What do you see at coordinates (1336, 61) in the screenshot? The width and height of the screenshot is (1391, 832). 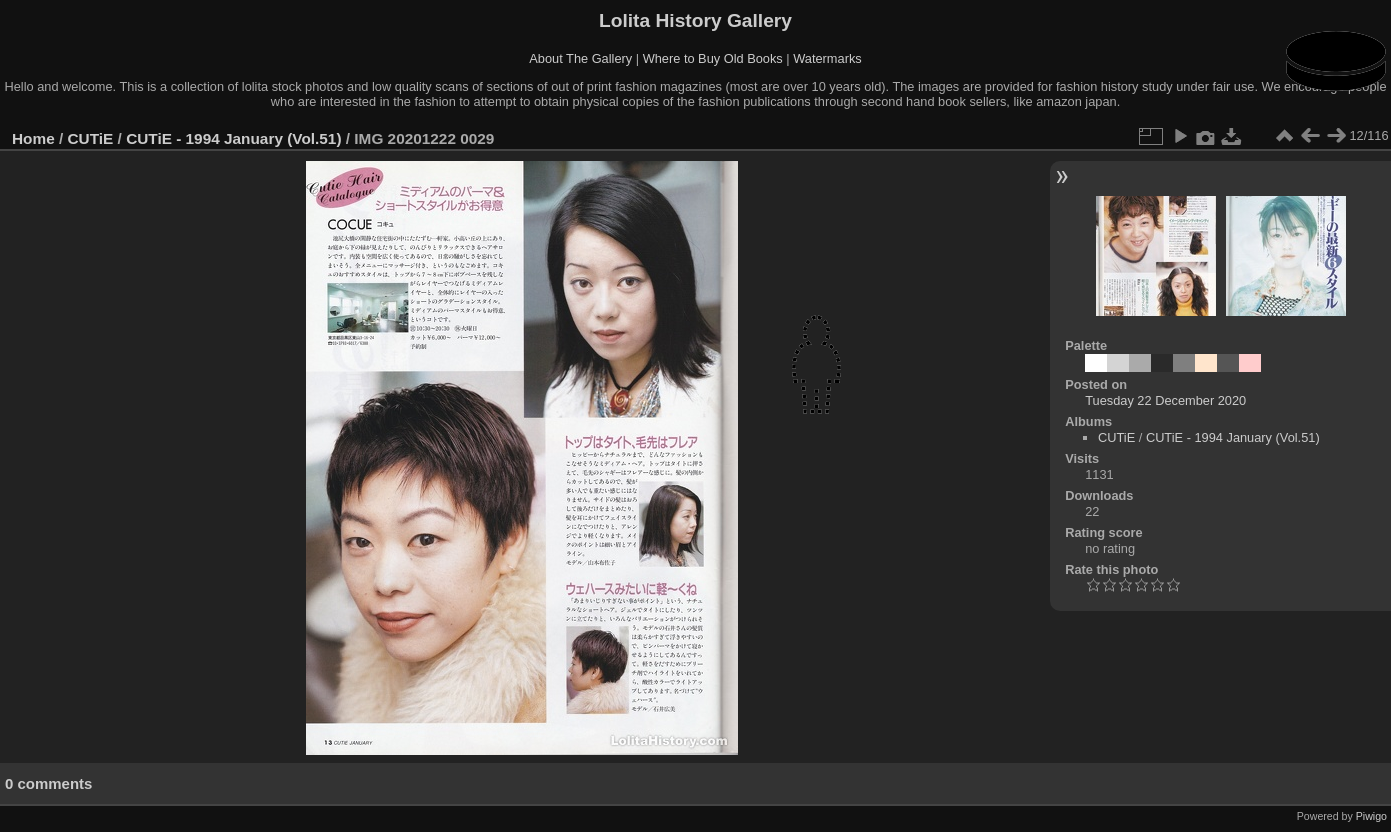 I see `view your token balance` at bounding box center [1336, 61].